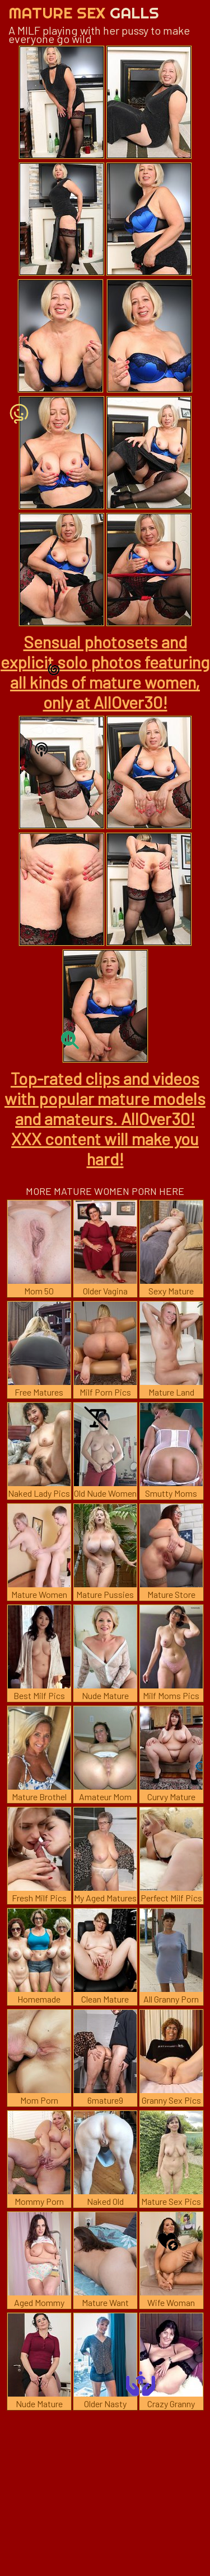 The height and width of the screenshot is (2576, 210). Describe the element at coordinates (199, 1766) in the screenshot. I see `view price in euros` at that location.